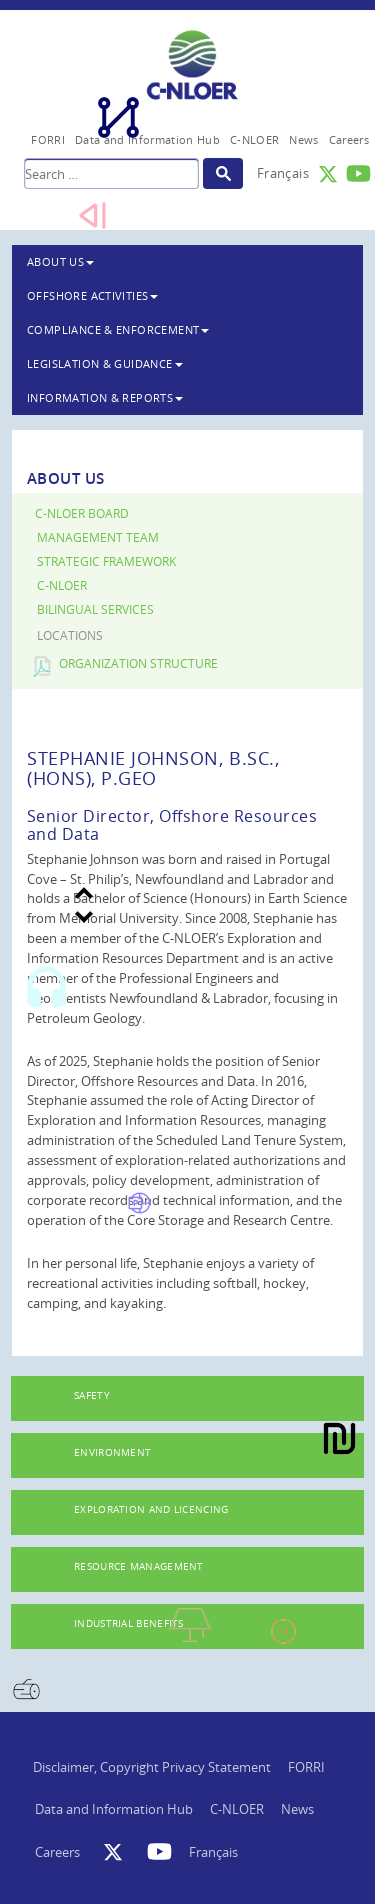 The height and width of the screenshot is (1904, 375). Describe the element at coordinates (139, 1203) in the screenshot. I see `open microsoft powerpoint` at that location.